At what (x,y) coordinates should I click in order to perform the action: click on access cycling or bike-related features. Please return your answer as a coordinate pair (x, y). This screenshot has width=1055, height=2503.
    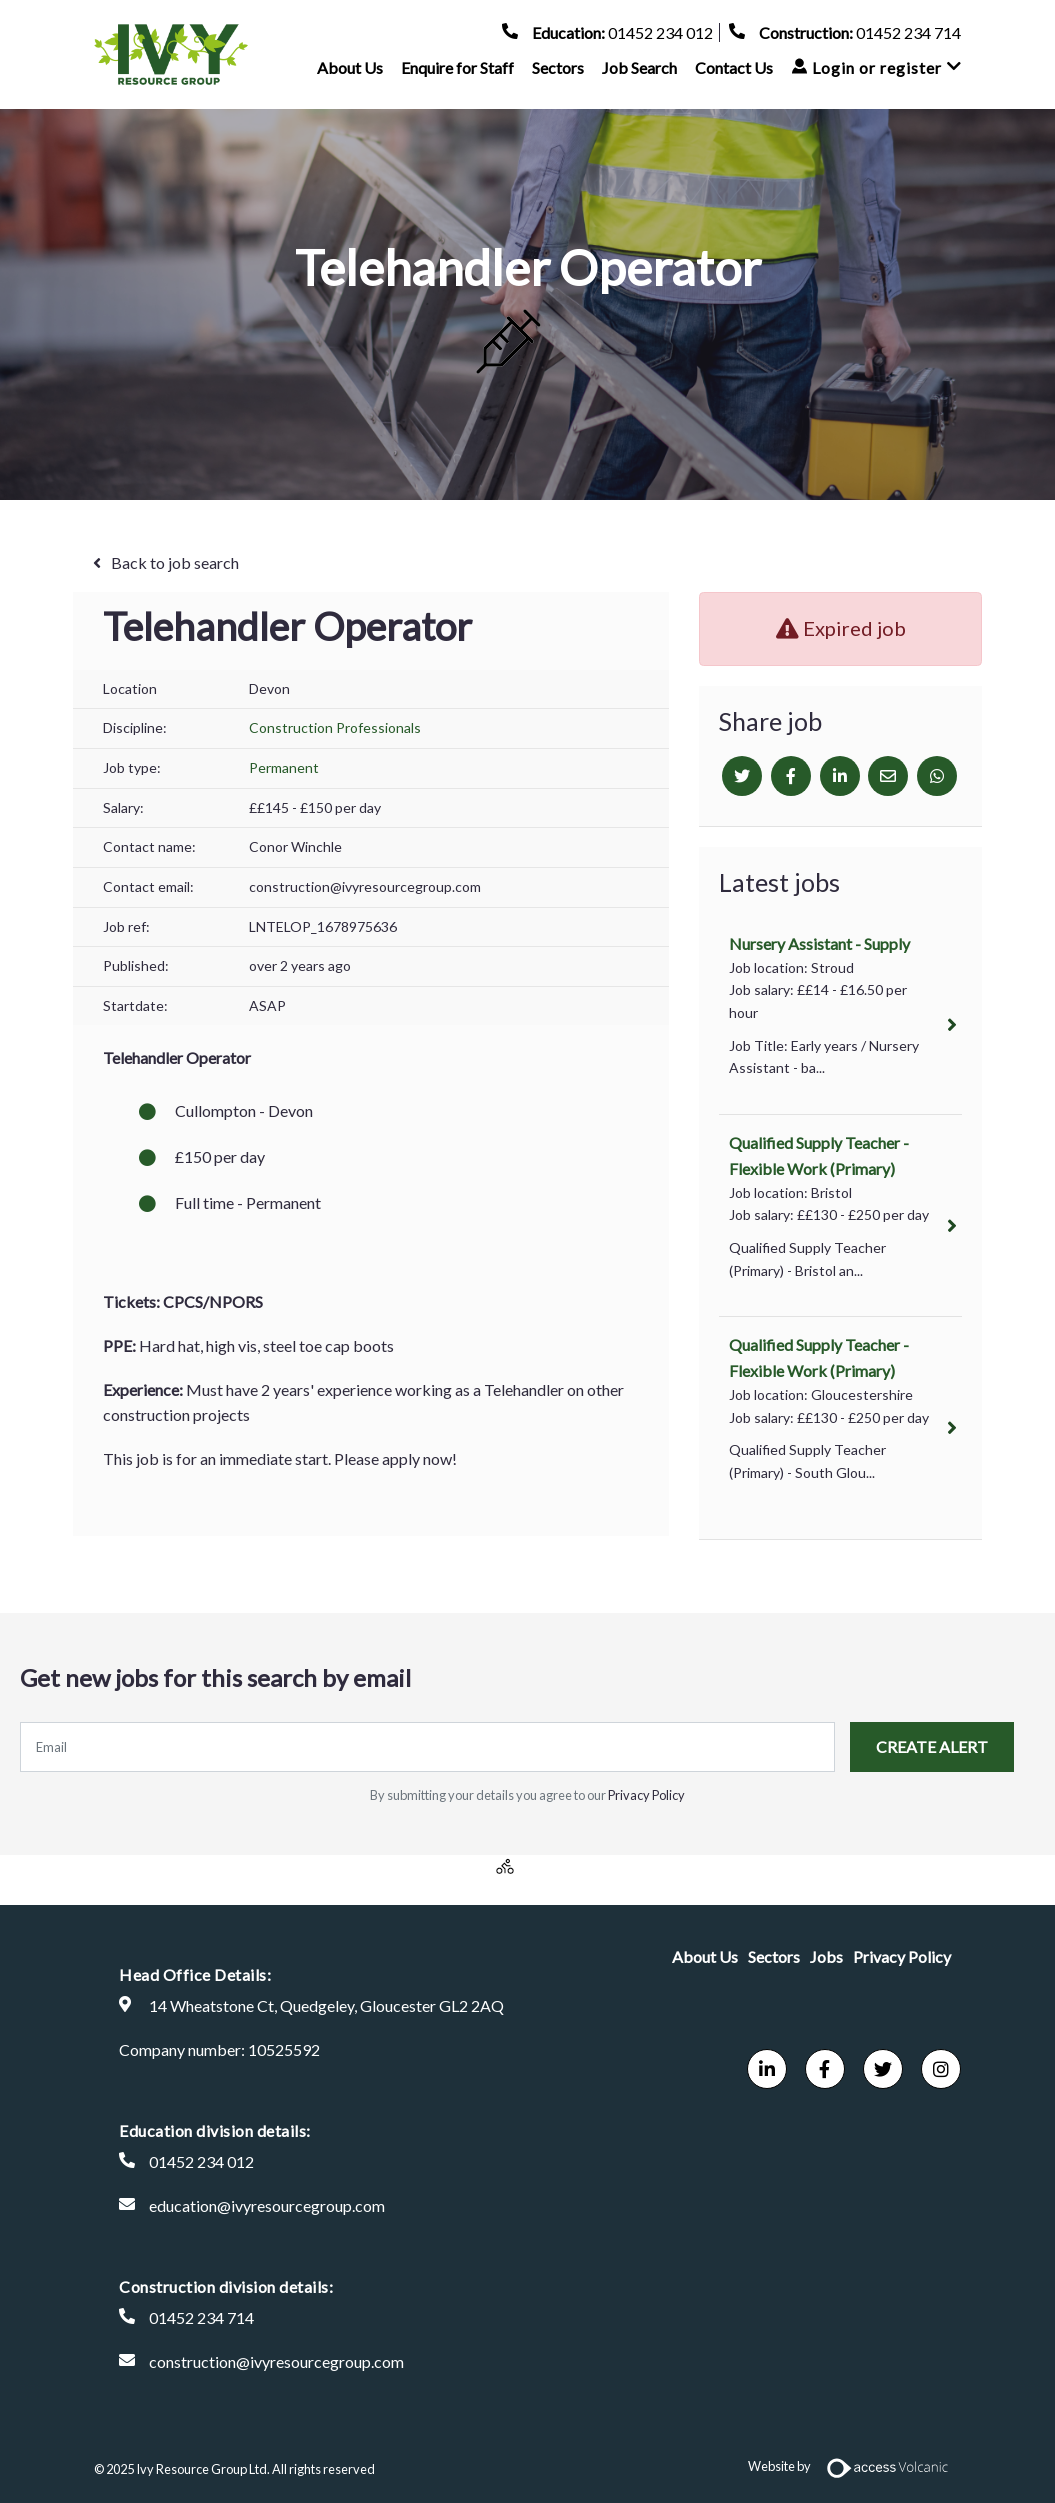
    Looking at the image, I should click on (505, 1867).